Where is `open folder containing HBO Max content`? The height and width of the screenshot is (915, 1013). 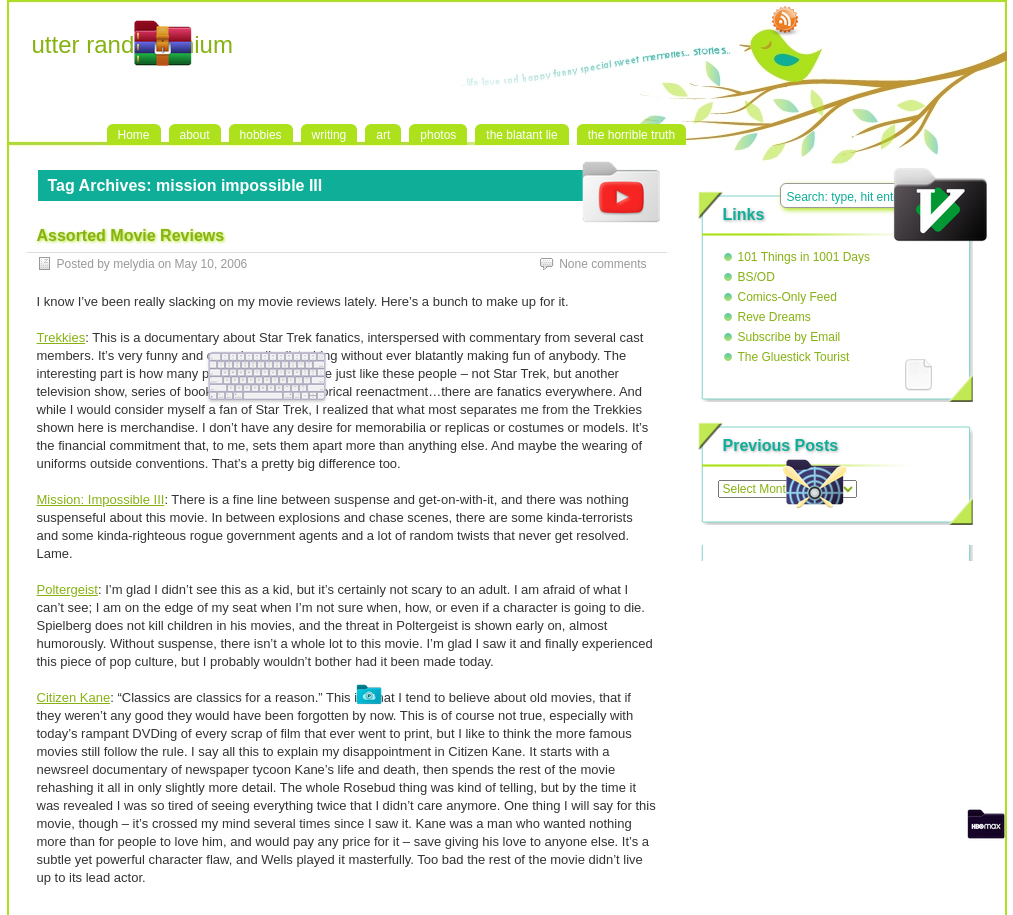 open folder containing HBO Max content is located at coordinates (986, 825).